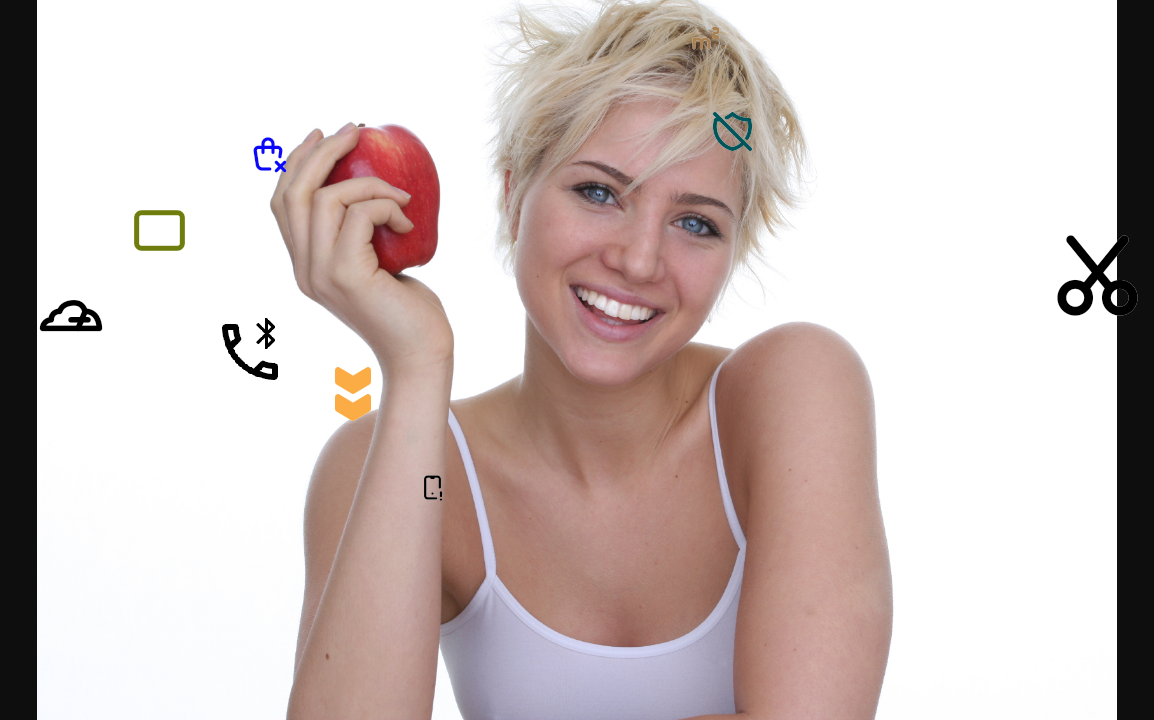  What do you see at coordinates (732, 131) in the screenshot?
I see `disable security protection` at bounding box center [732, 131].